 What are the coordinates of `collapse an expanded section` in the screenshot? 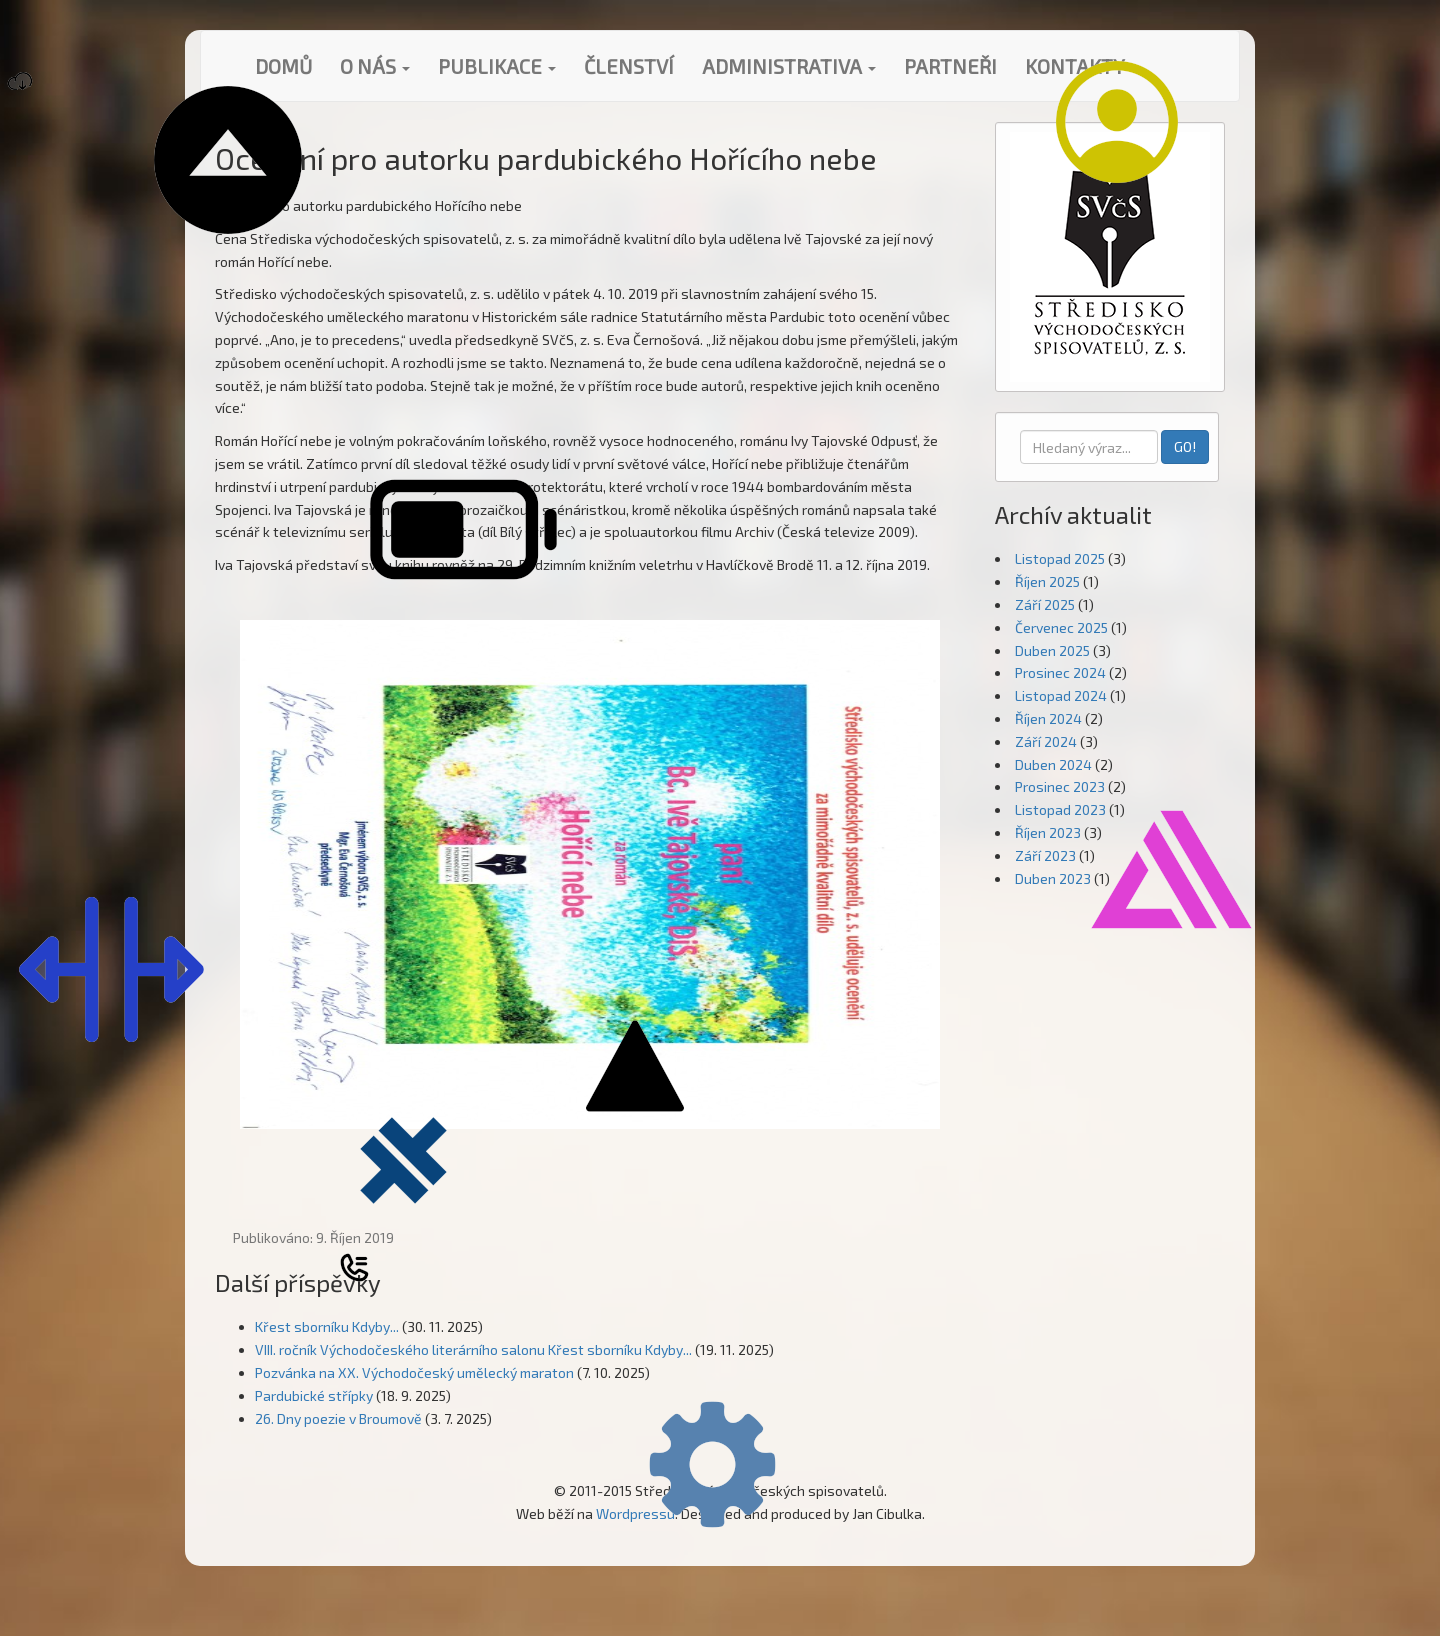 It's located at (228, 160).